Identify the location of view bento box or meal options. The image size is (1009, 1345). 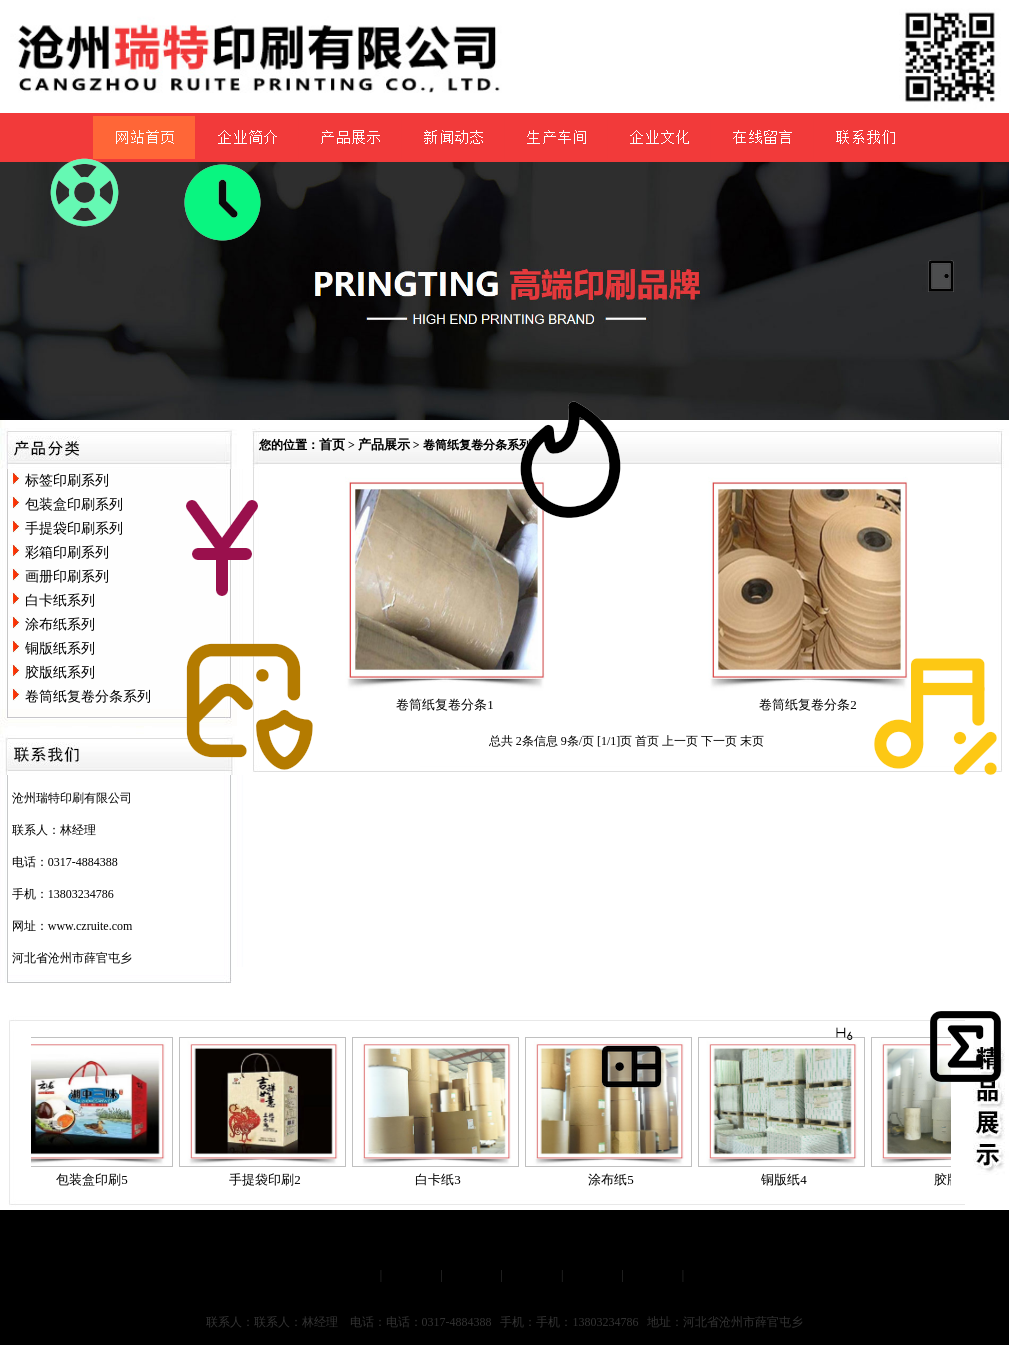
(631, 1066).